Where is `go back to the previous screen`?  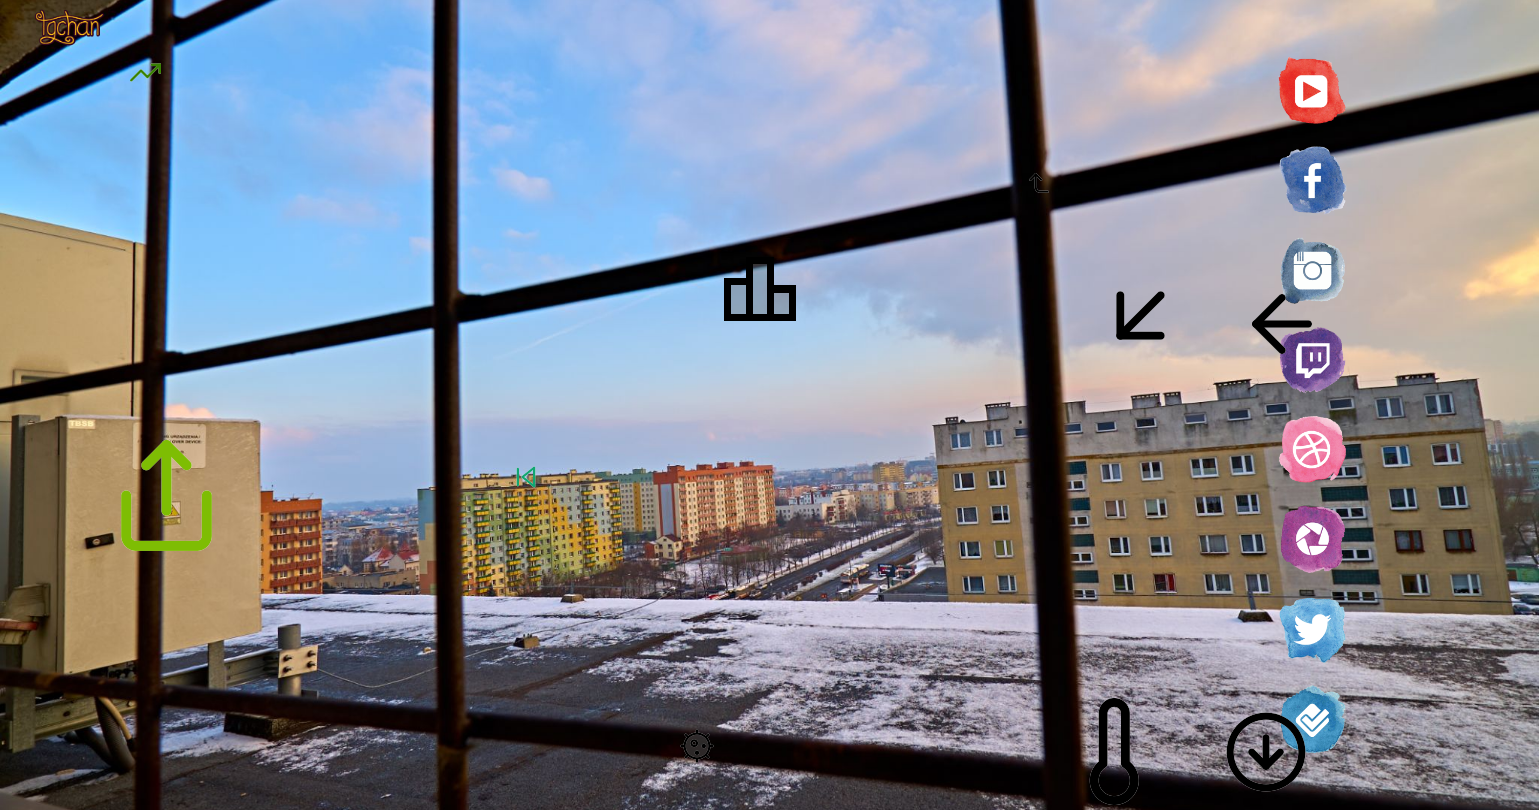
go back to the previous screen is located at coordinates (1282, 324).